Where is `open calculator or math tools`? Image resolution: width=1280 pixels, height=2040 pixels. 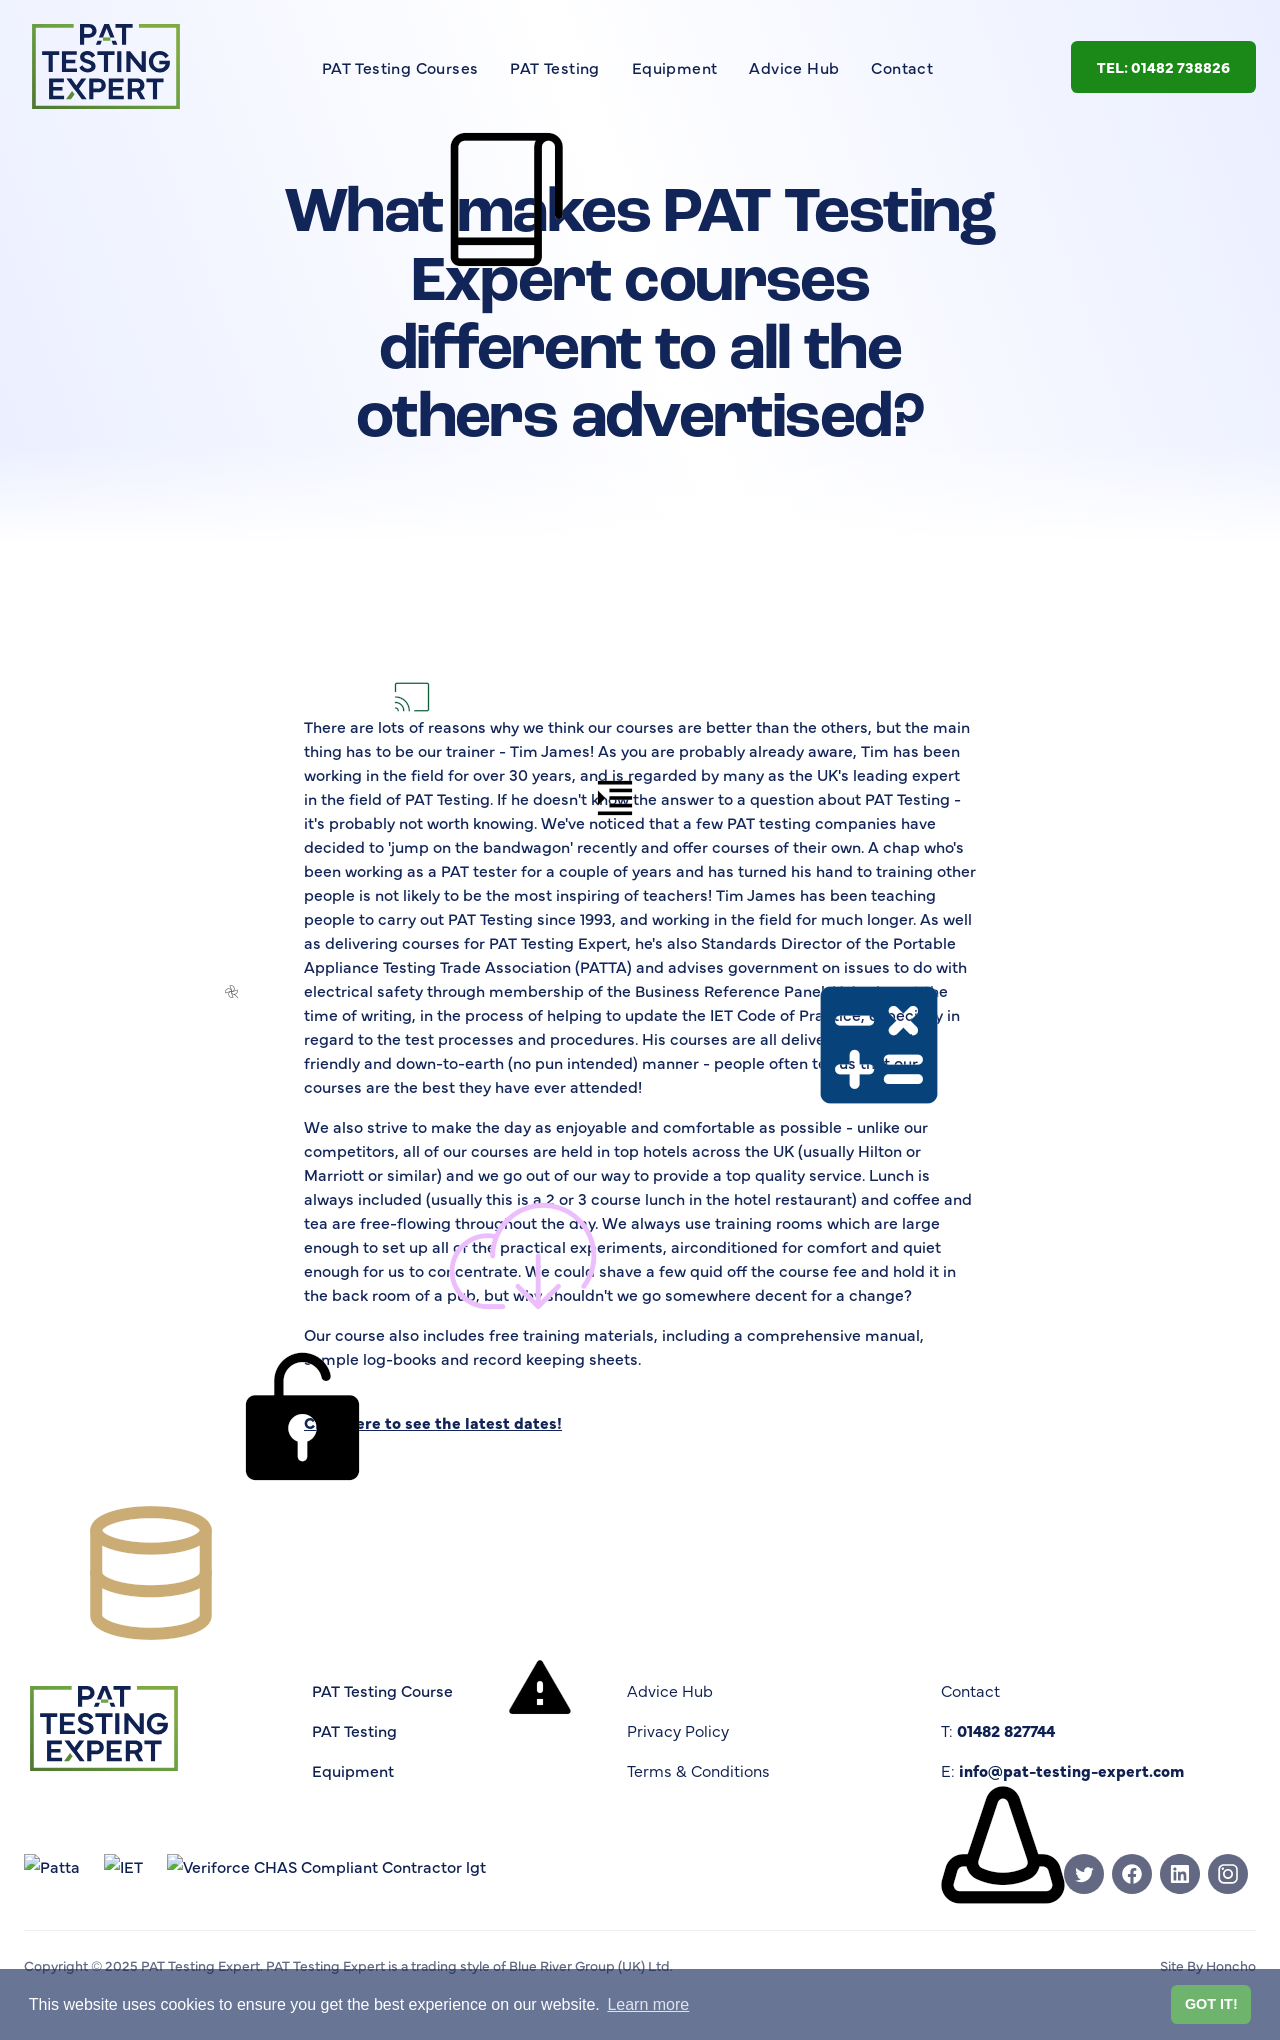 open calculator or math tools is located at coordinates (879, 1045).